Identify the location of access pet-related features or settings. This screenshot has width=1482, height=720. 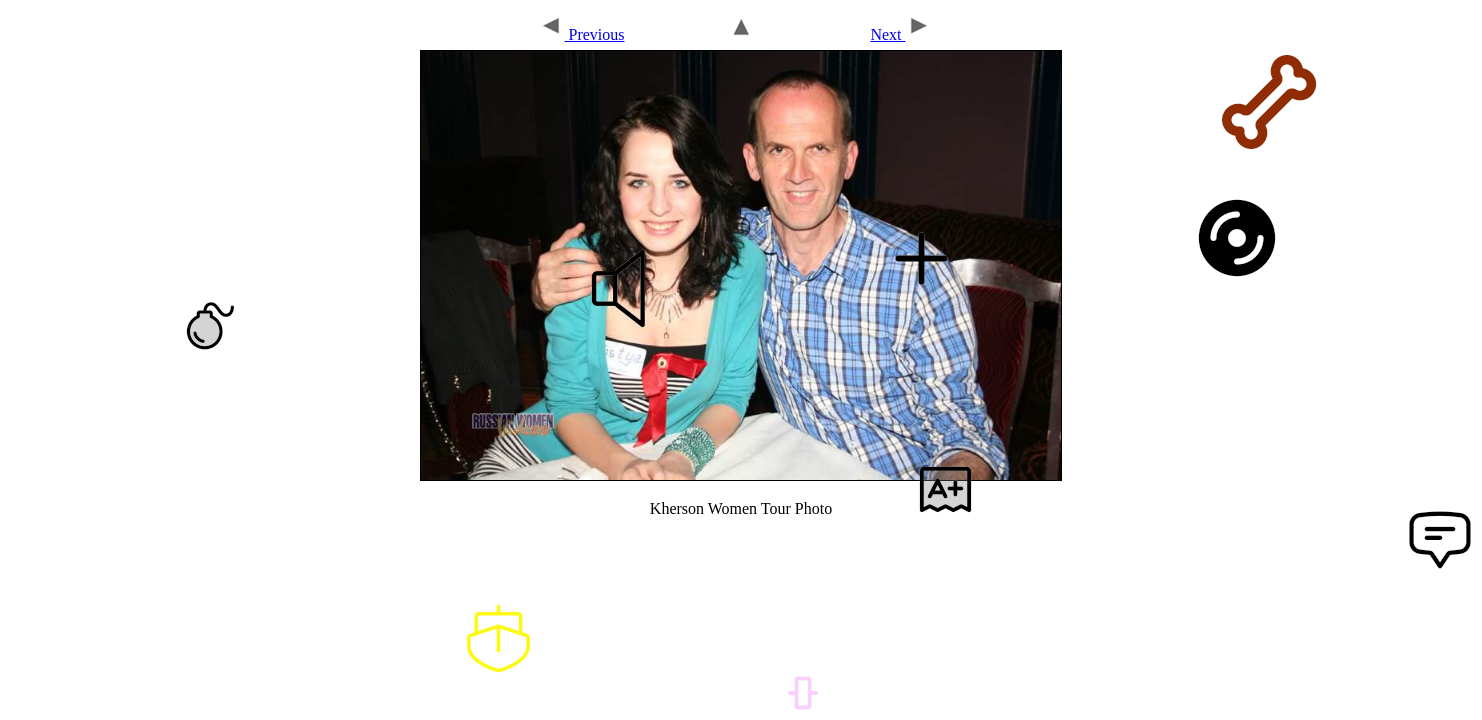
(1269, 102).